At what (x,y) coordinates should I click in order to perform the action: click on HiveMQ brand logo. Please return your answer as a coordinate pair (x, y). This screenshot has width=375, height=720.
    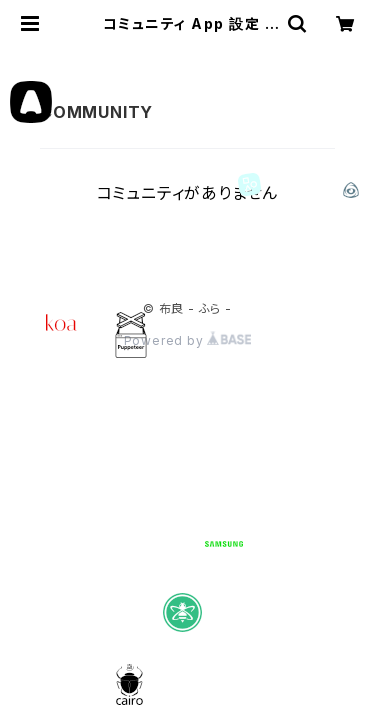
    Looking at the image, I should click on (182, 612).